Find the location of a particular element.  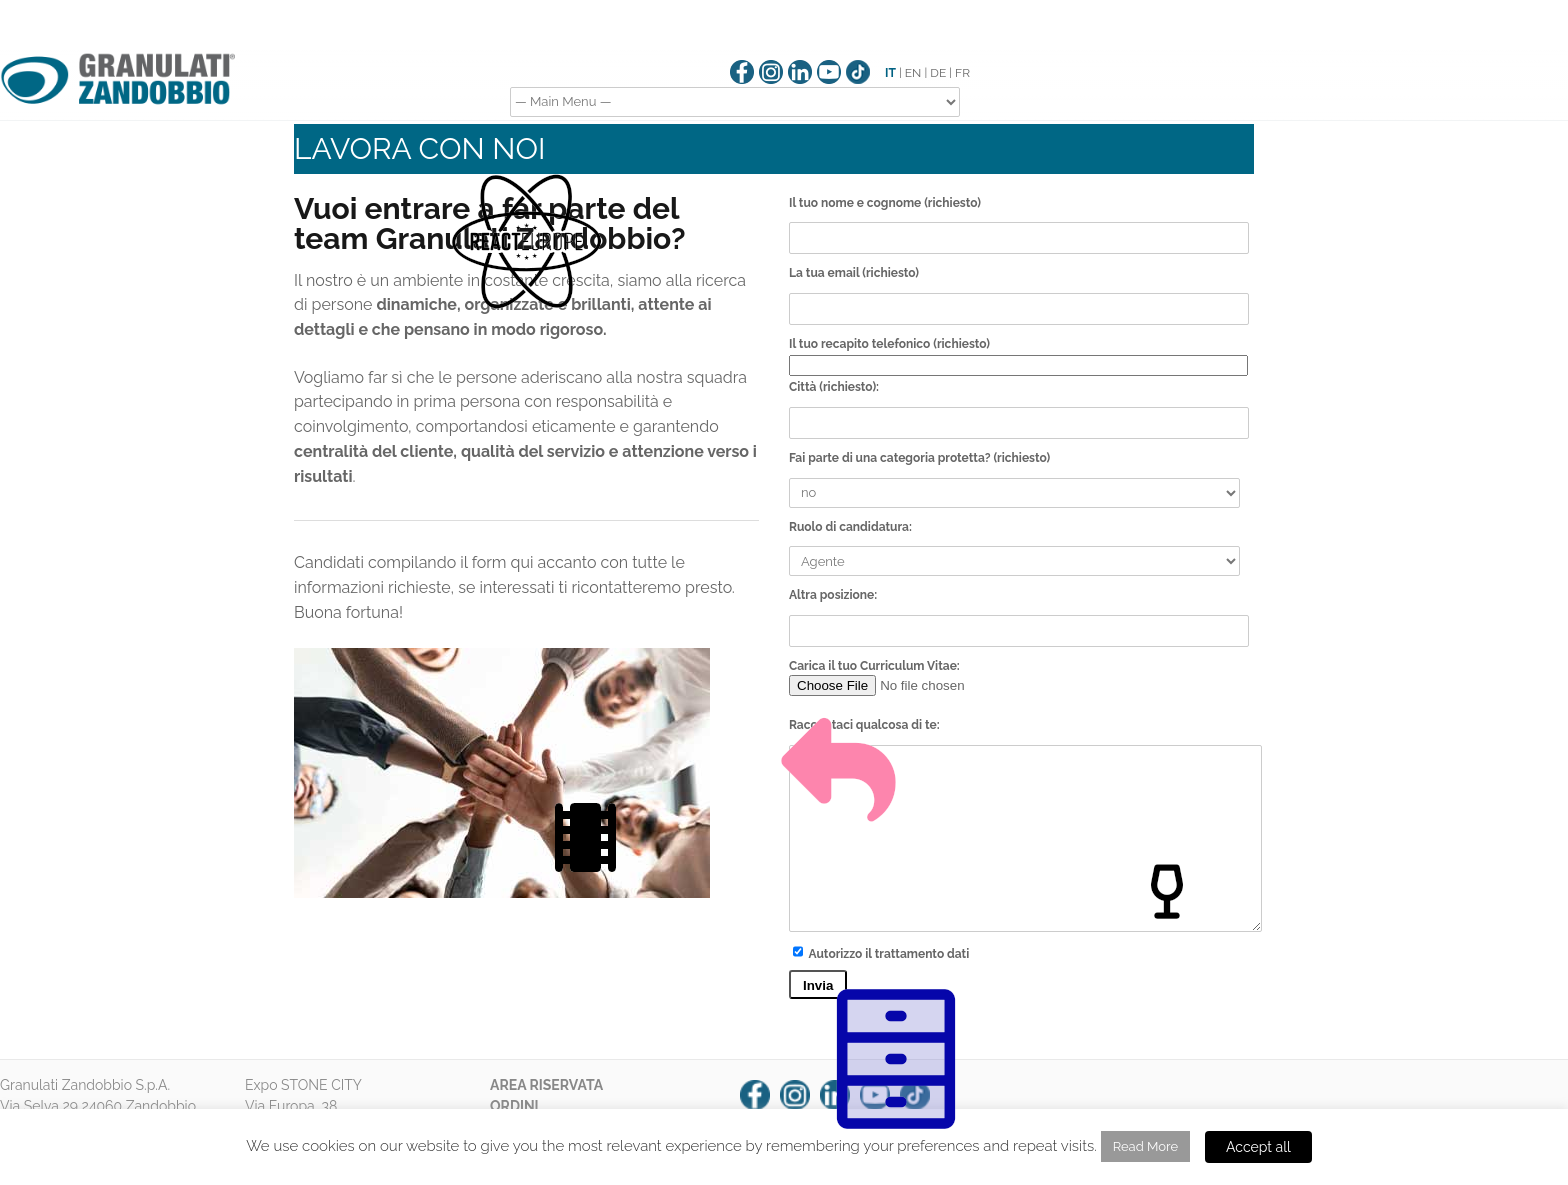

reply to a message is located at coordinates (838, 771).